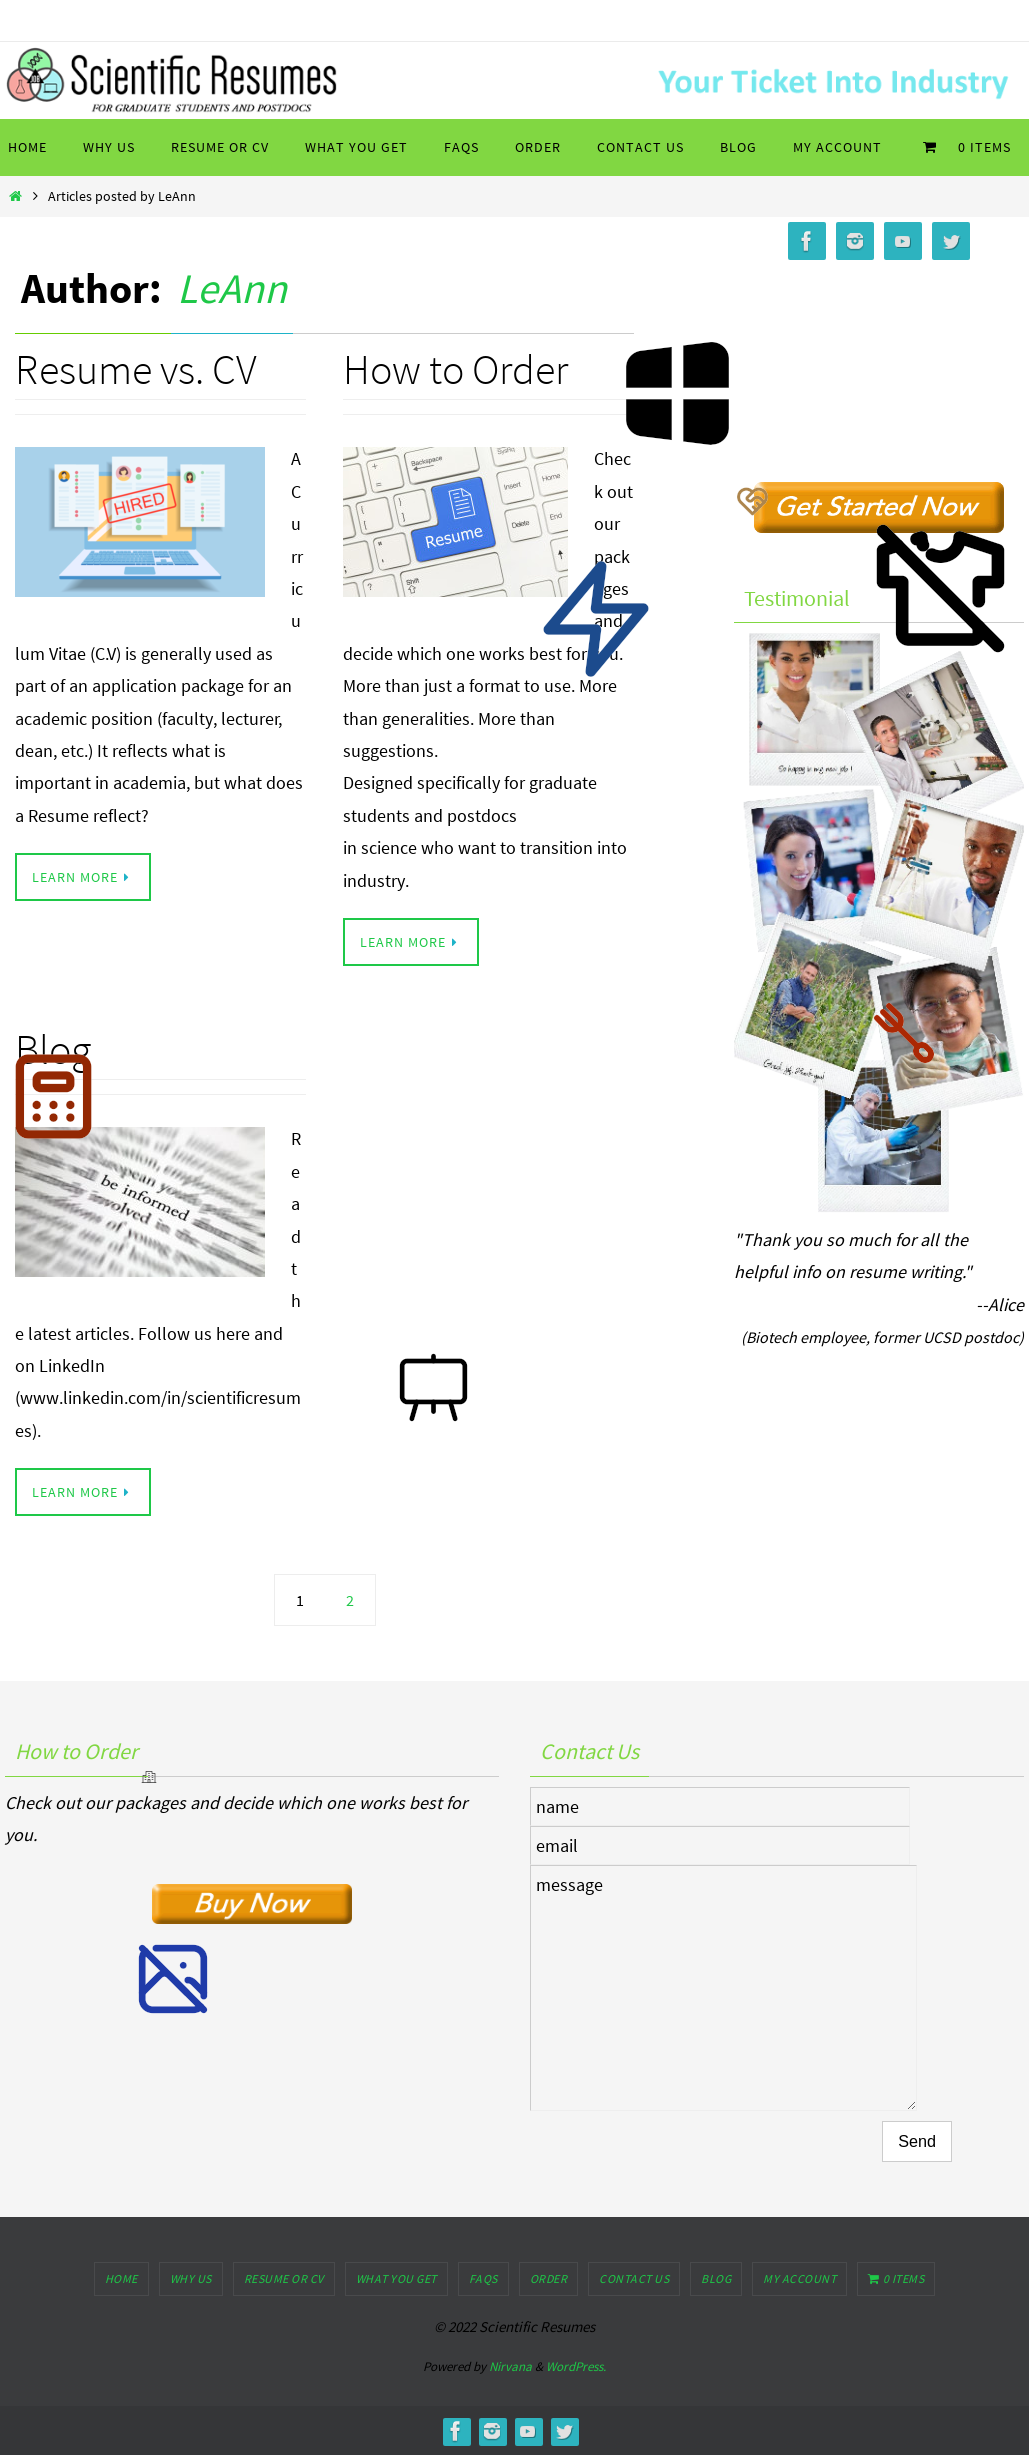 The height and width of the screenshot is (2455, 1029). I want to click on open the calculator app, so click(53, 1096).